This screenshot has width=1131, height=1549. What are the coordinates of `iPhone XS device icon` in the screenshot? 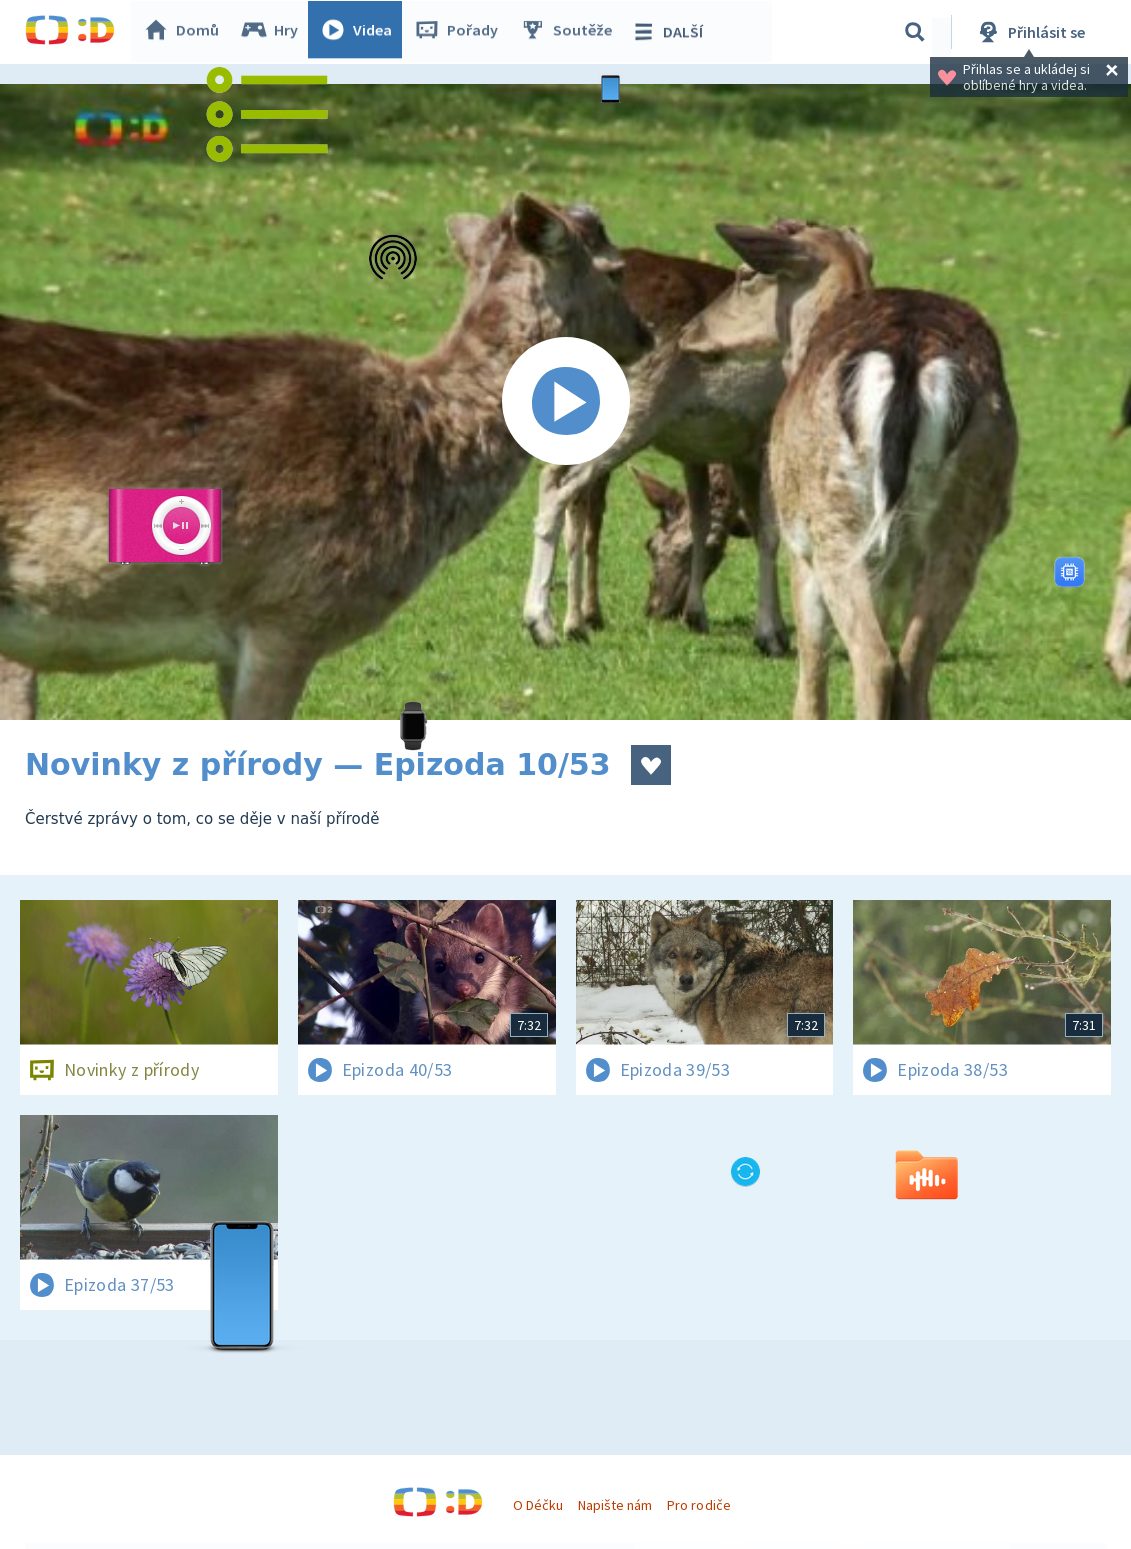 It's located at (242, 1287).